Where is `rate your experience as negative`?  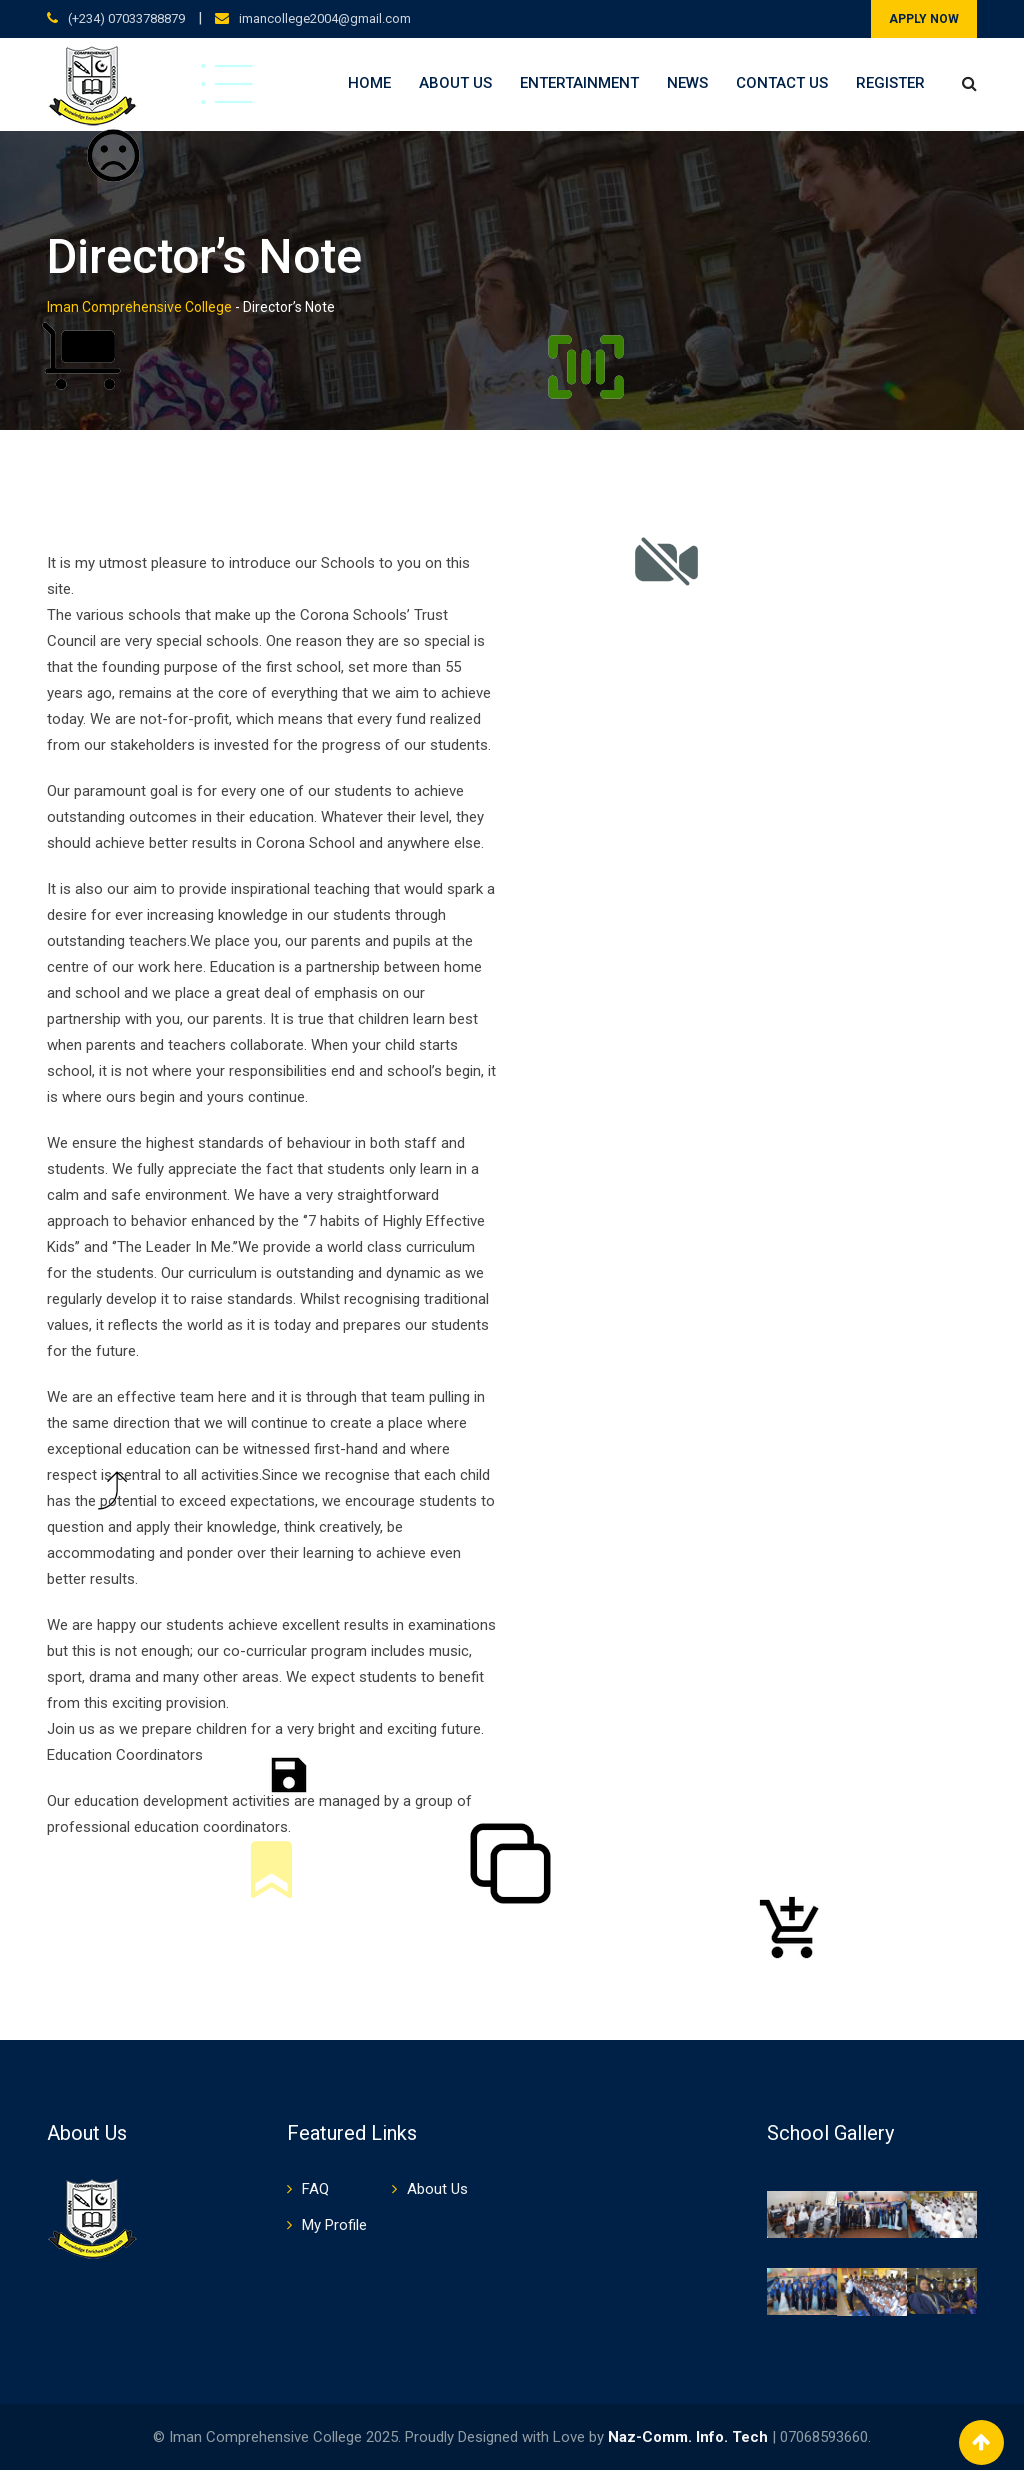 rate your experience as negative is located at coordinates (113, 155).